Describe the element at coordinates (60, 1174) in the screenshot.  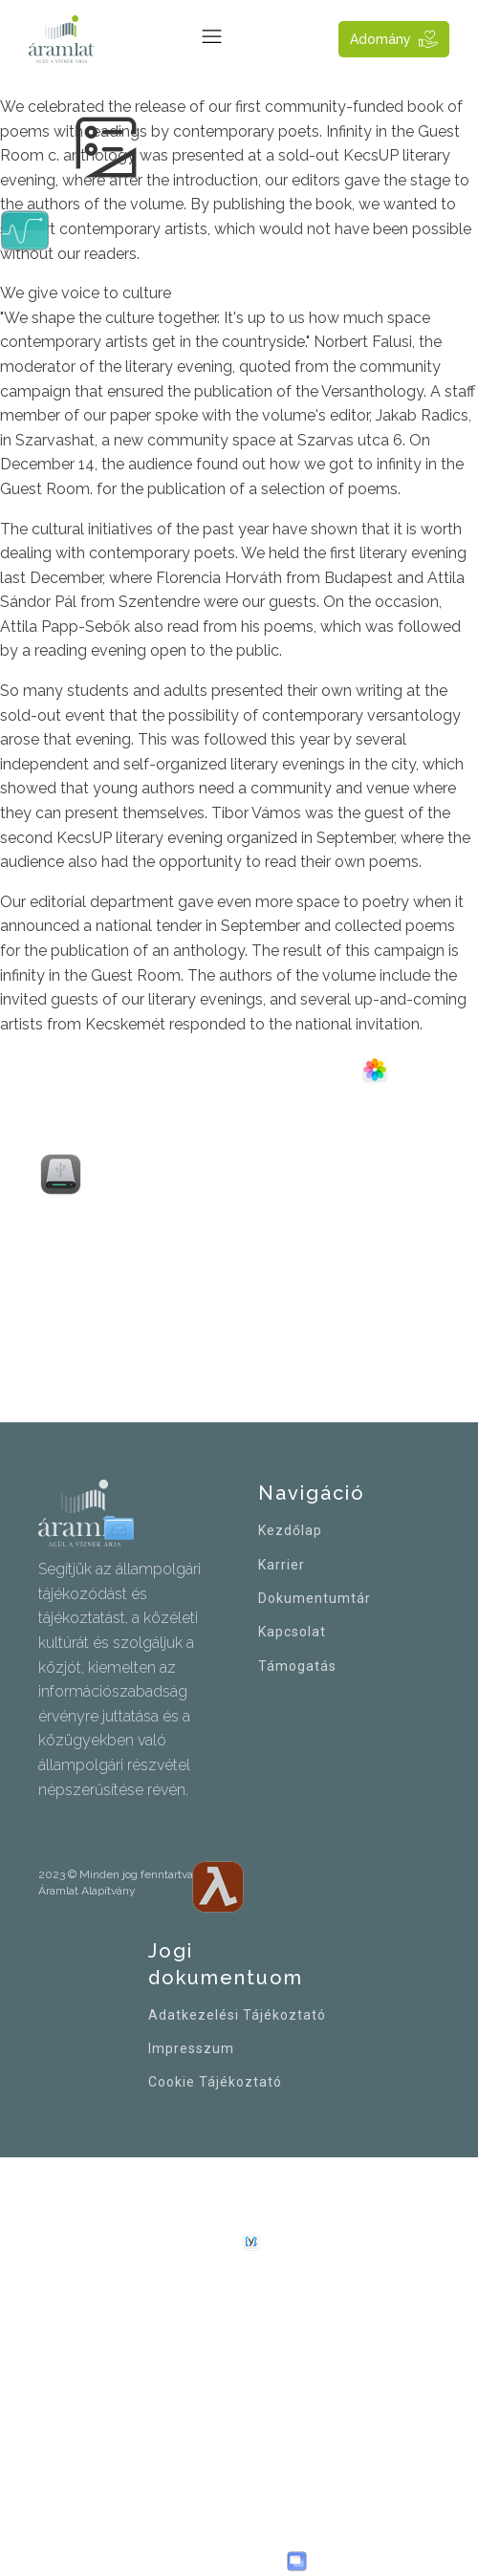
I see `create a bootable USB drive` at that location.